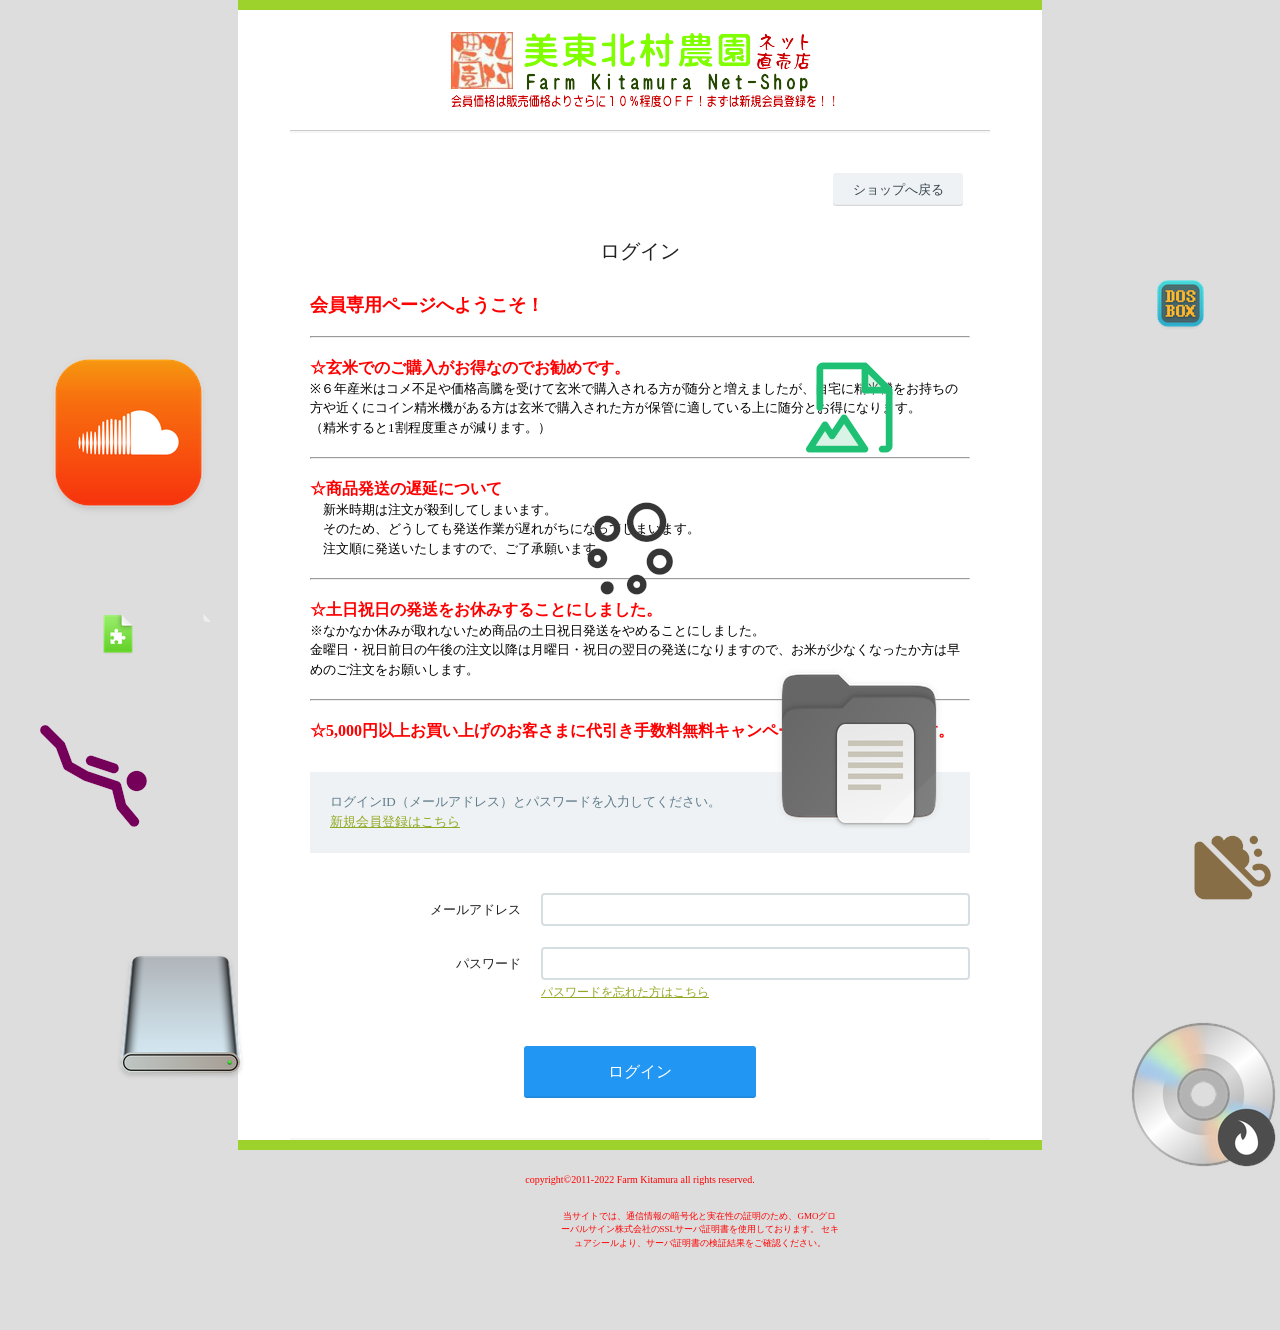 The height and width of the screenshot is (1330, 1280). Describe the element at coordinates (128, 432) in the screenshot. I see `open SoundCloud app` at that location.